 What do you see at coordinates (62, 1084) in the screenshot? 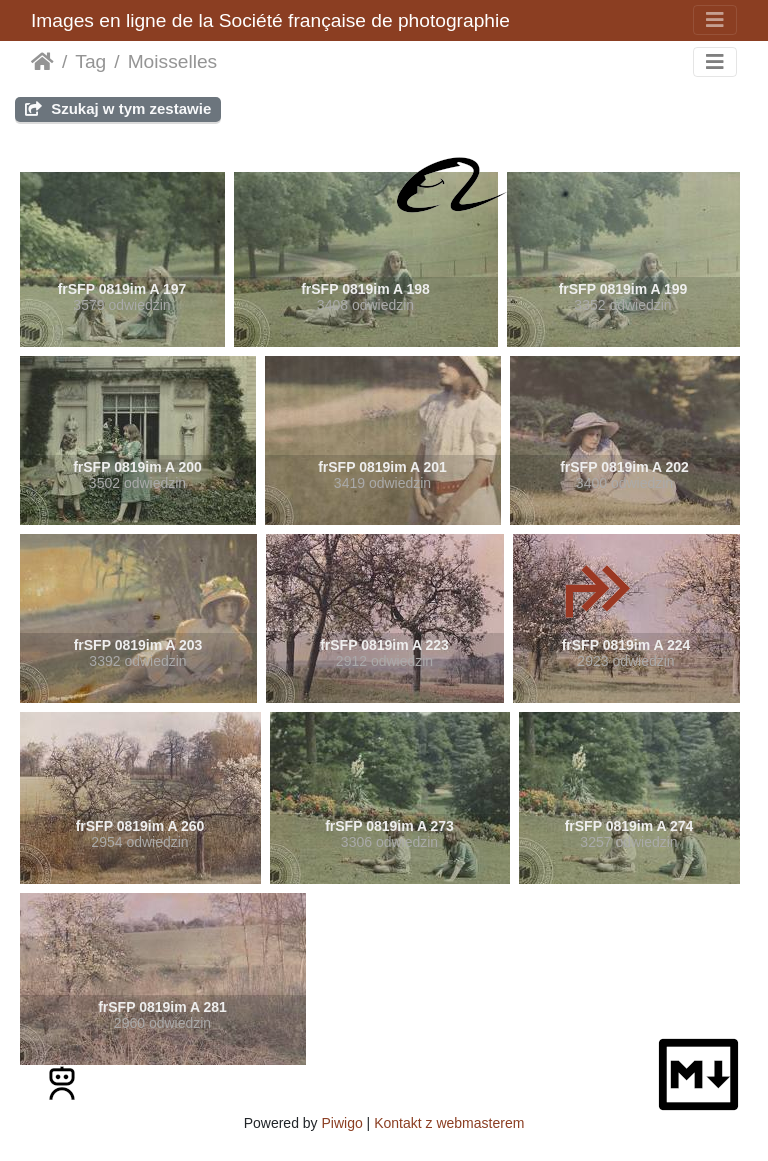
I see `access AI assistant or chatbot feature` at bounding box center [62, 1084].